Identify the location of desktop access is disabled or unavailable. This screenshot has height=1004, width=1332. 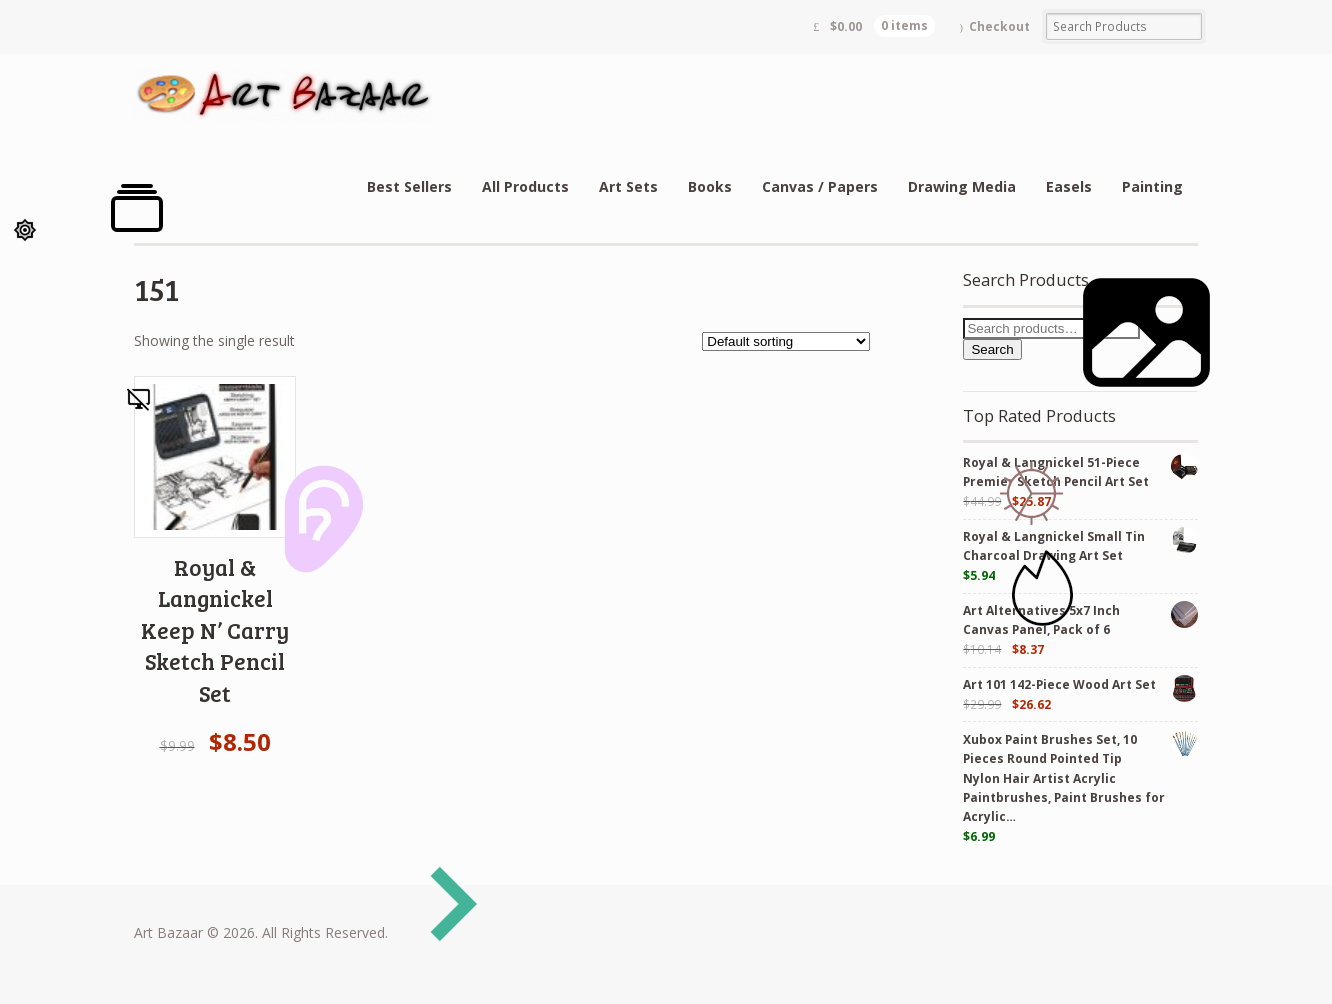
(139, 399).